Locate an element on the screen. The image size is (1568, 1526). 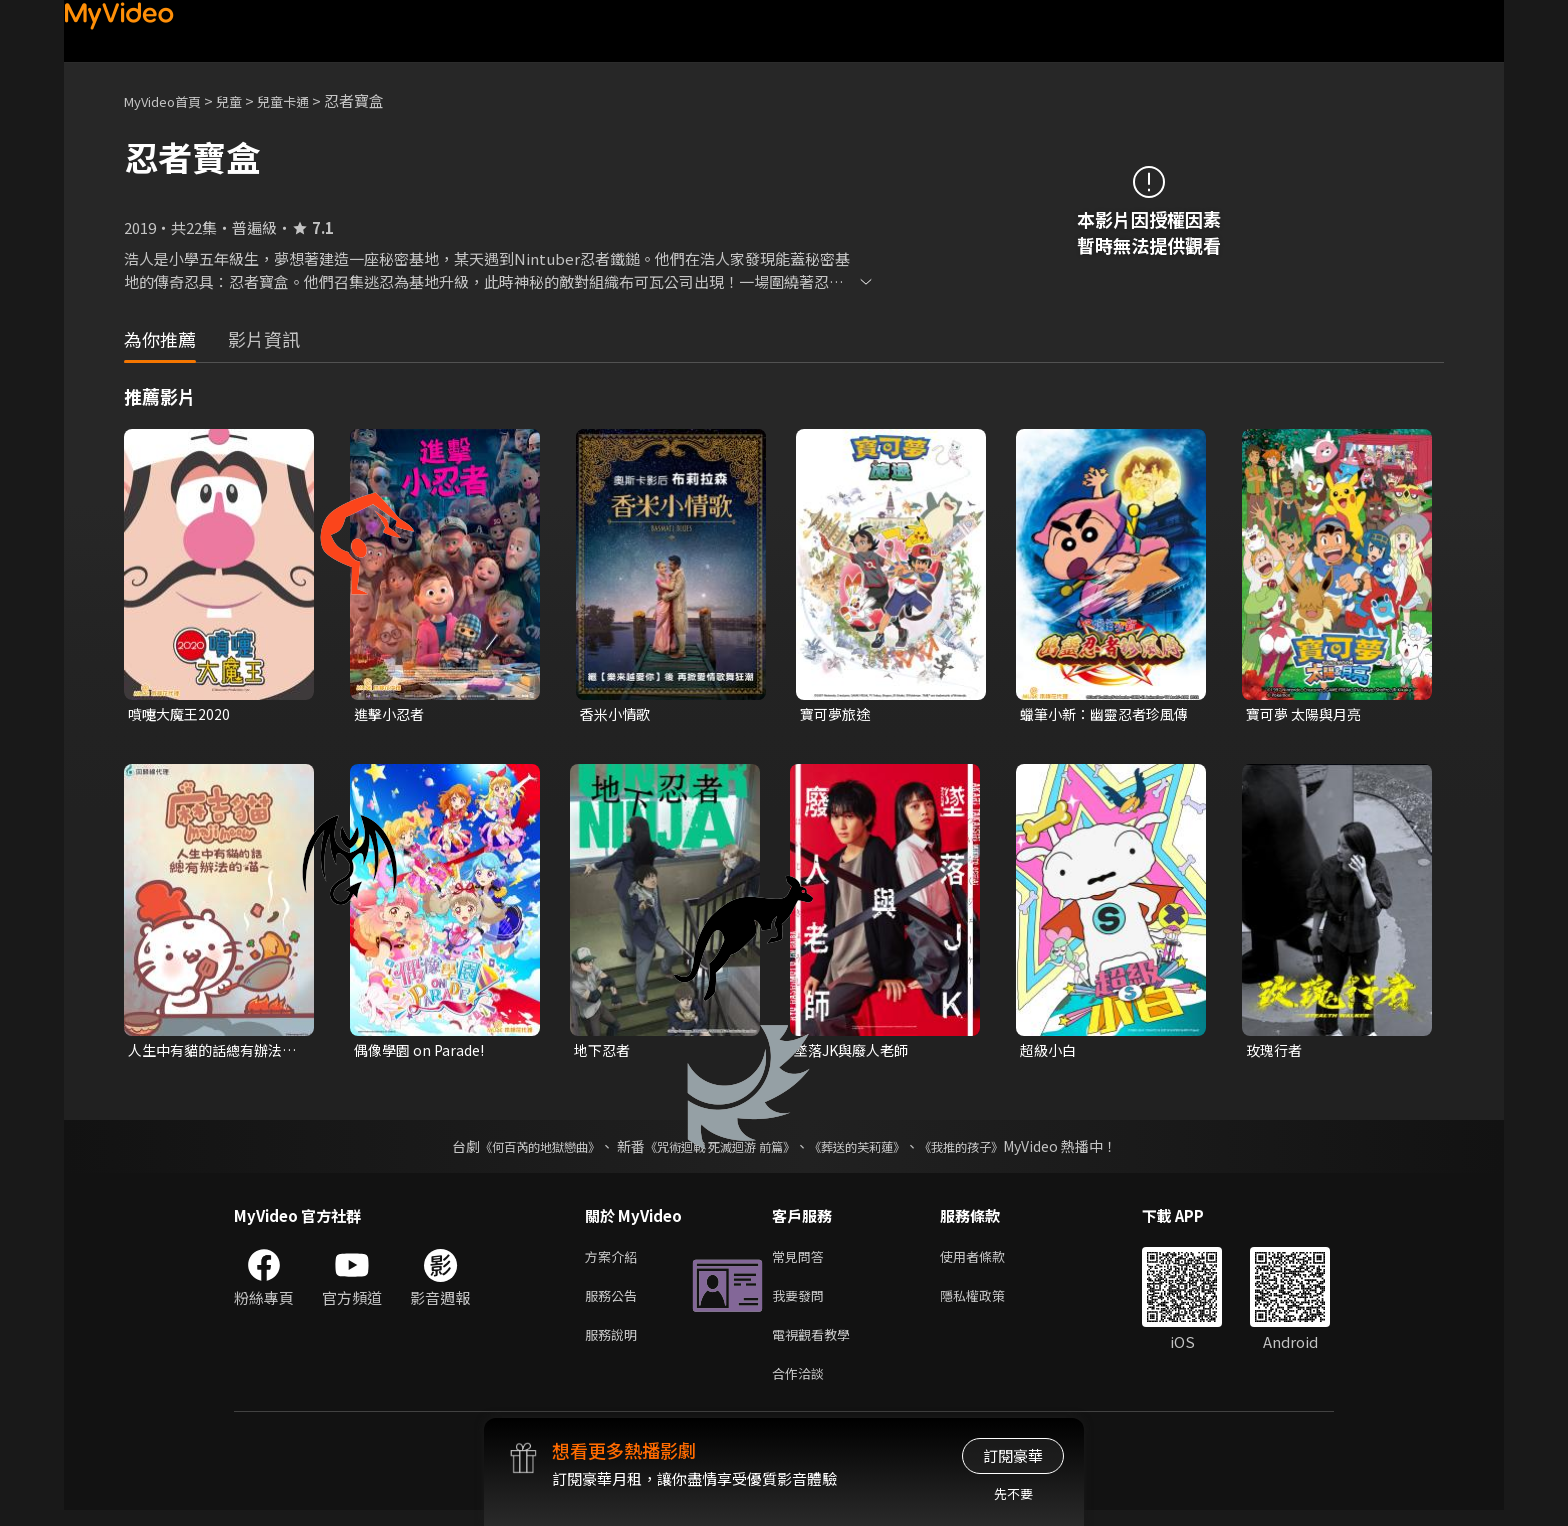
equip or select a saw blade weapon is located at coordinates (749, 1087).